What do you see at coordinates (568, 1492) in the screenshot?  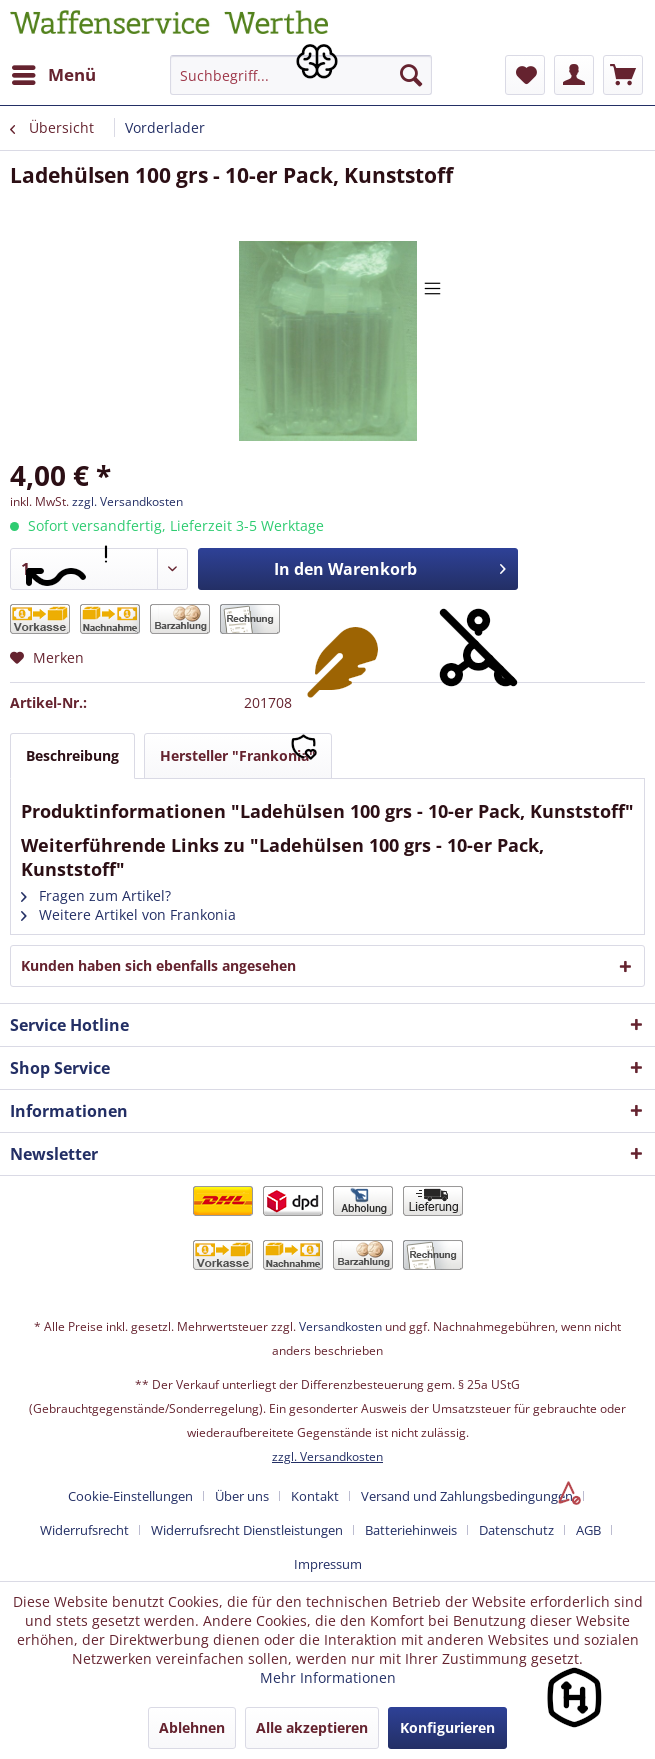 I see `cancel current navigation route` at bounding box center [568, 1492].